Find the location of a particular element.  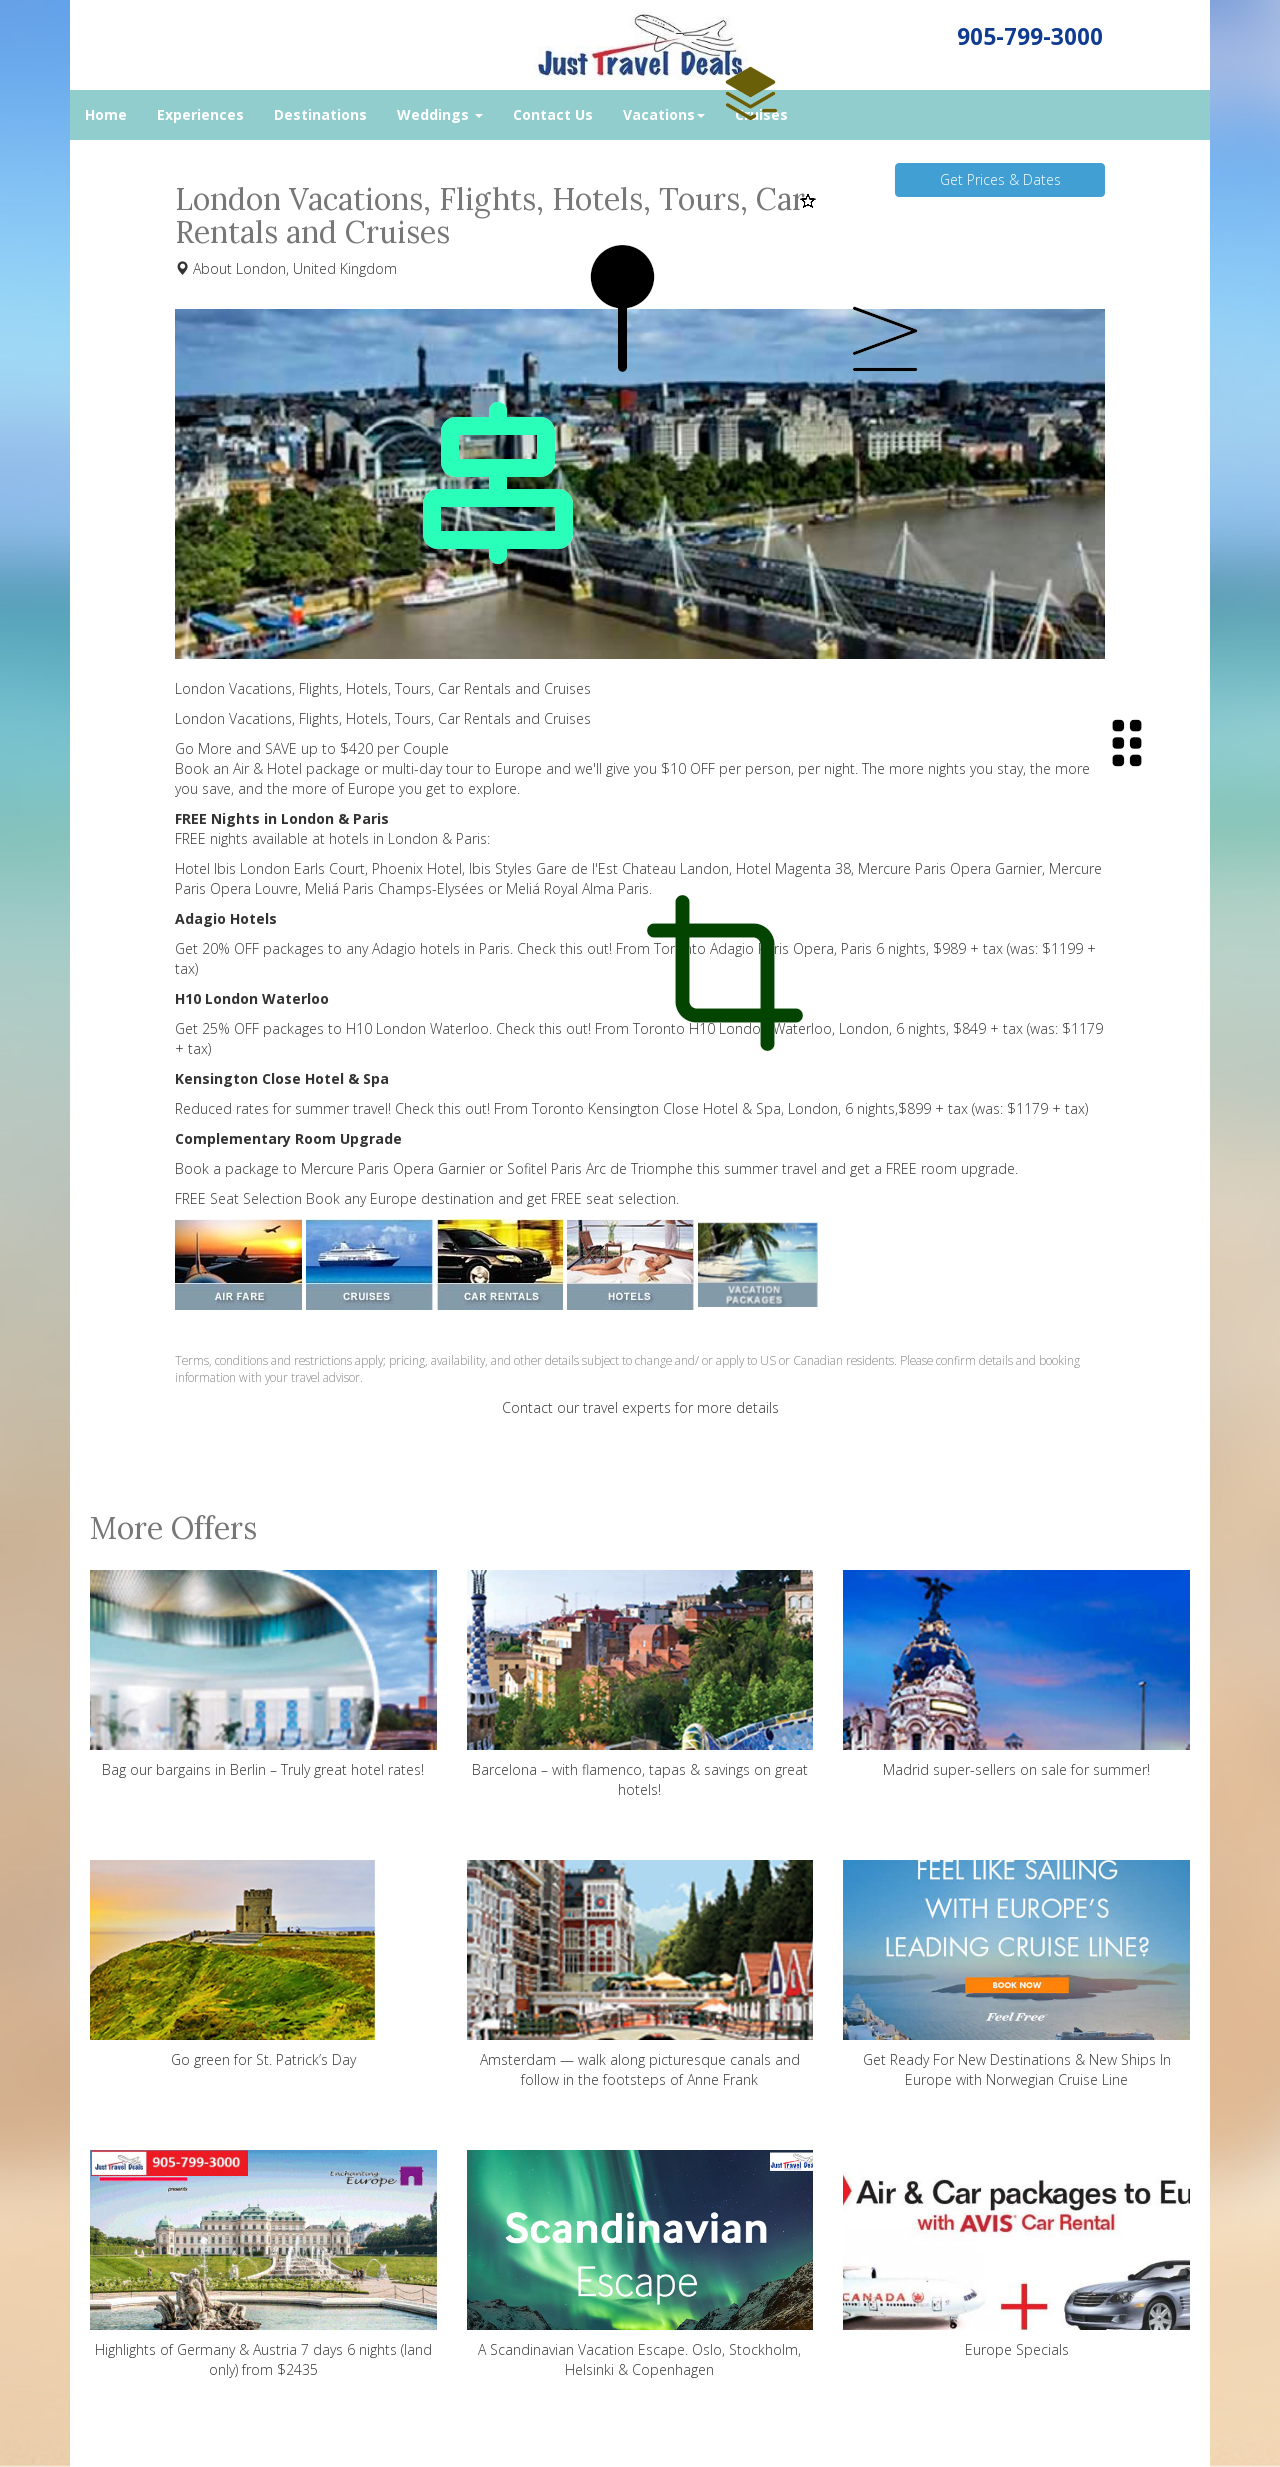

add item to favorites is located at coordinates (808, 201).